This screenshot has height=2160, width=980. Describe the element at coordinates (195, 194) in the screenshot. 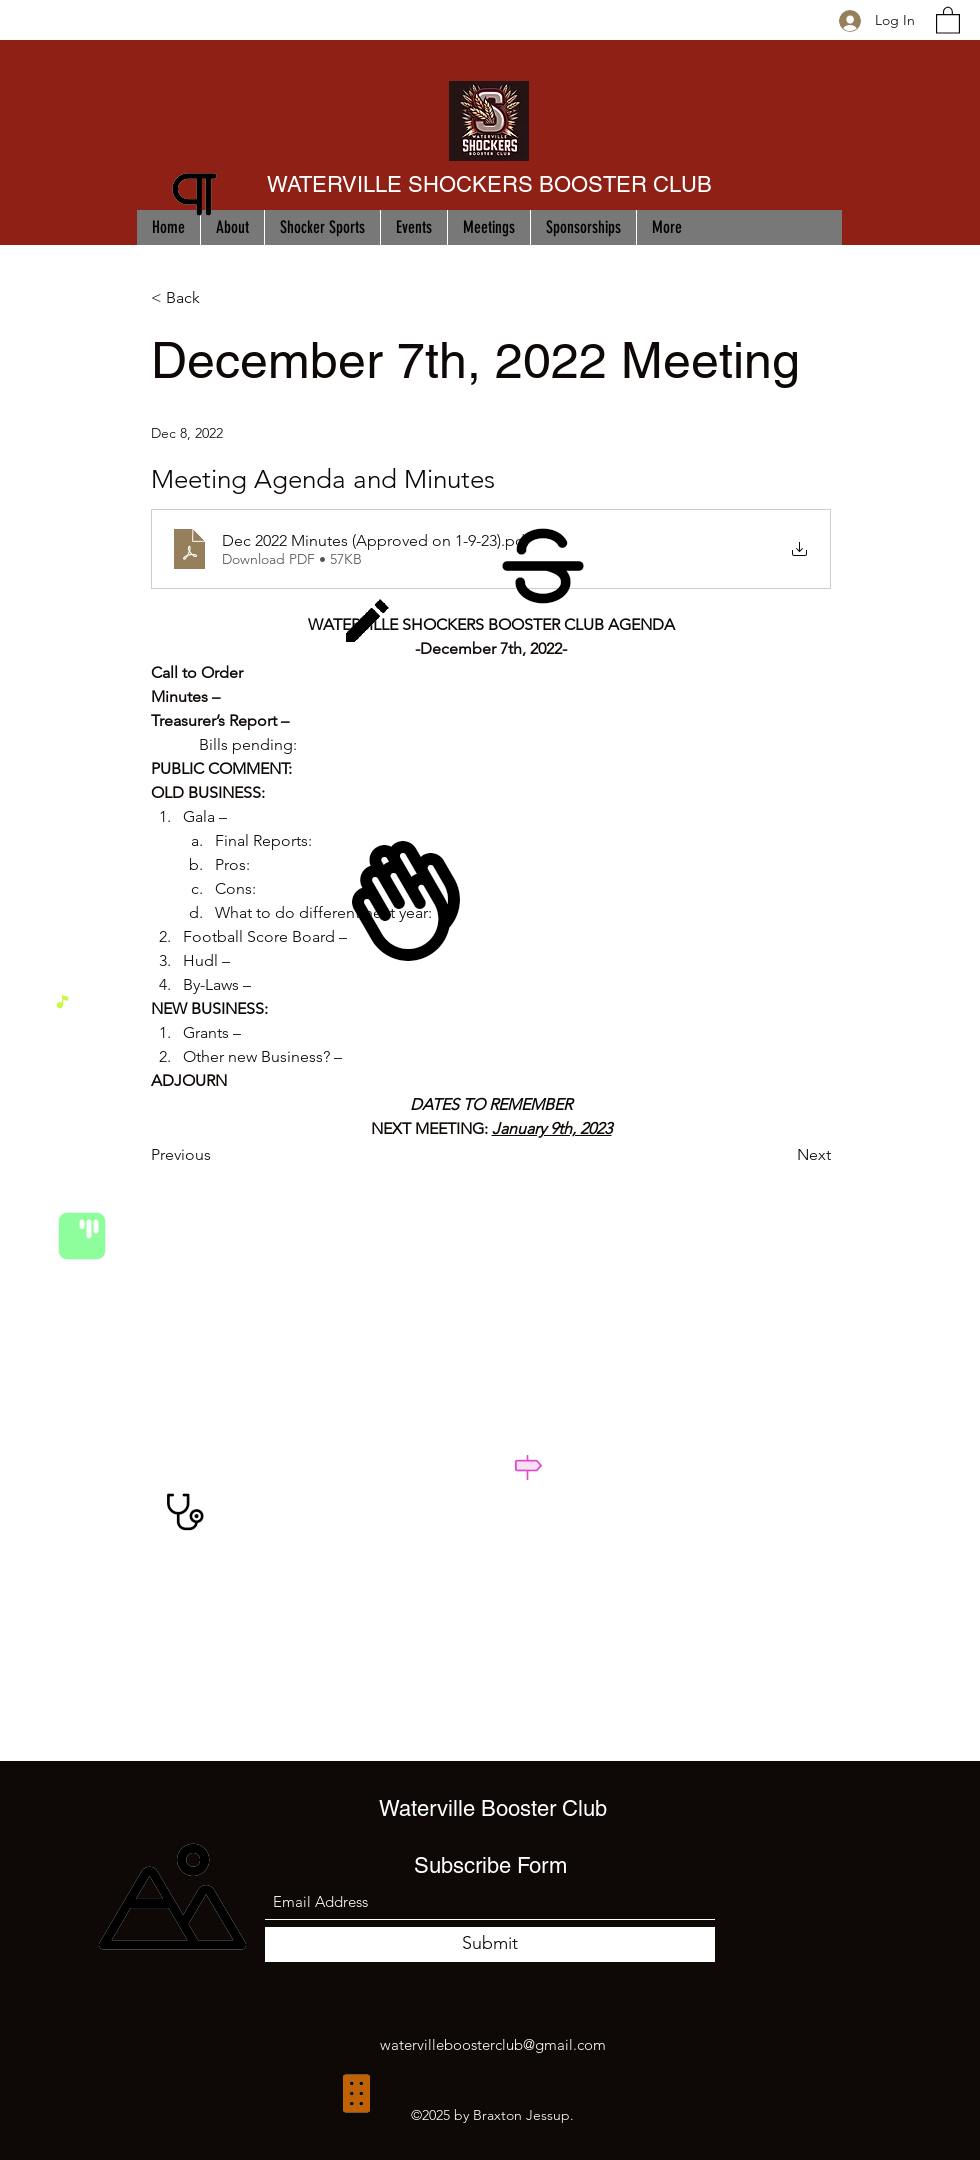

I see `insert paragraph break in text editor` at that location.